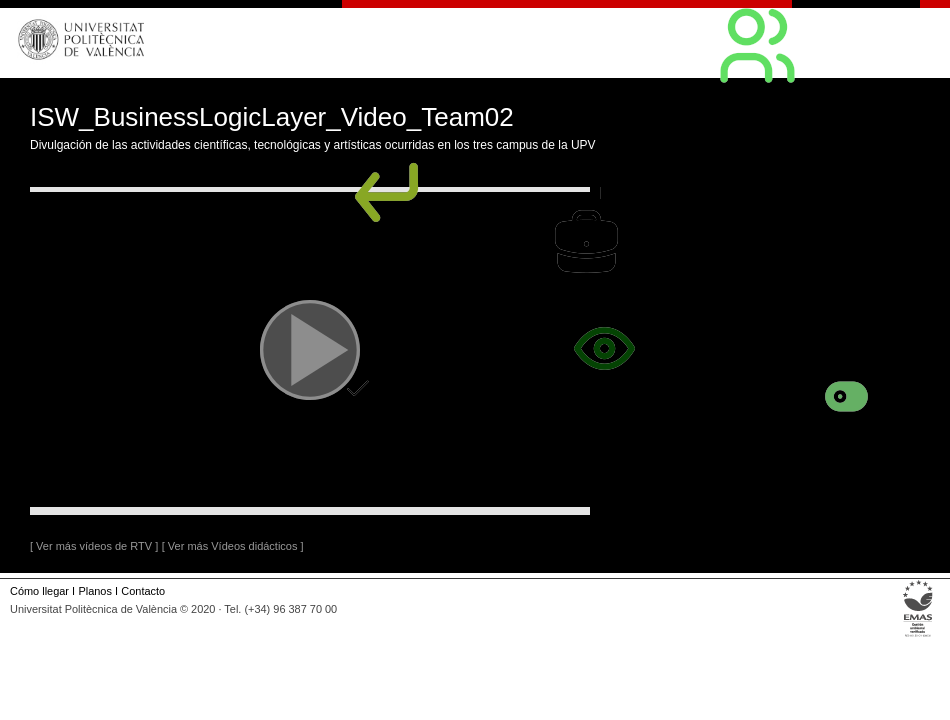 The height and width of the screenshot is (720, 950). I want to click on return or enter key, so click(384, 192).